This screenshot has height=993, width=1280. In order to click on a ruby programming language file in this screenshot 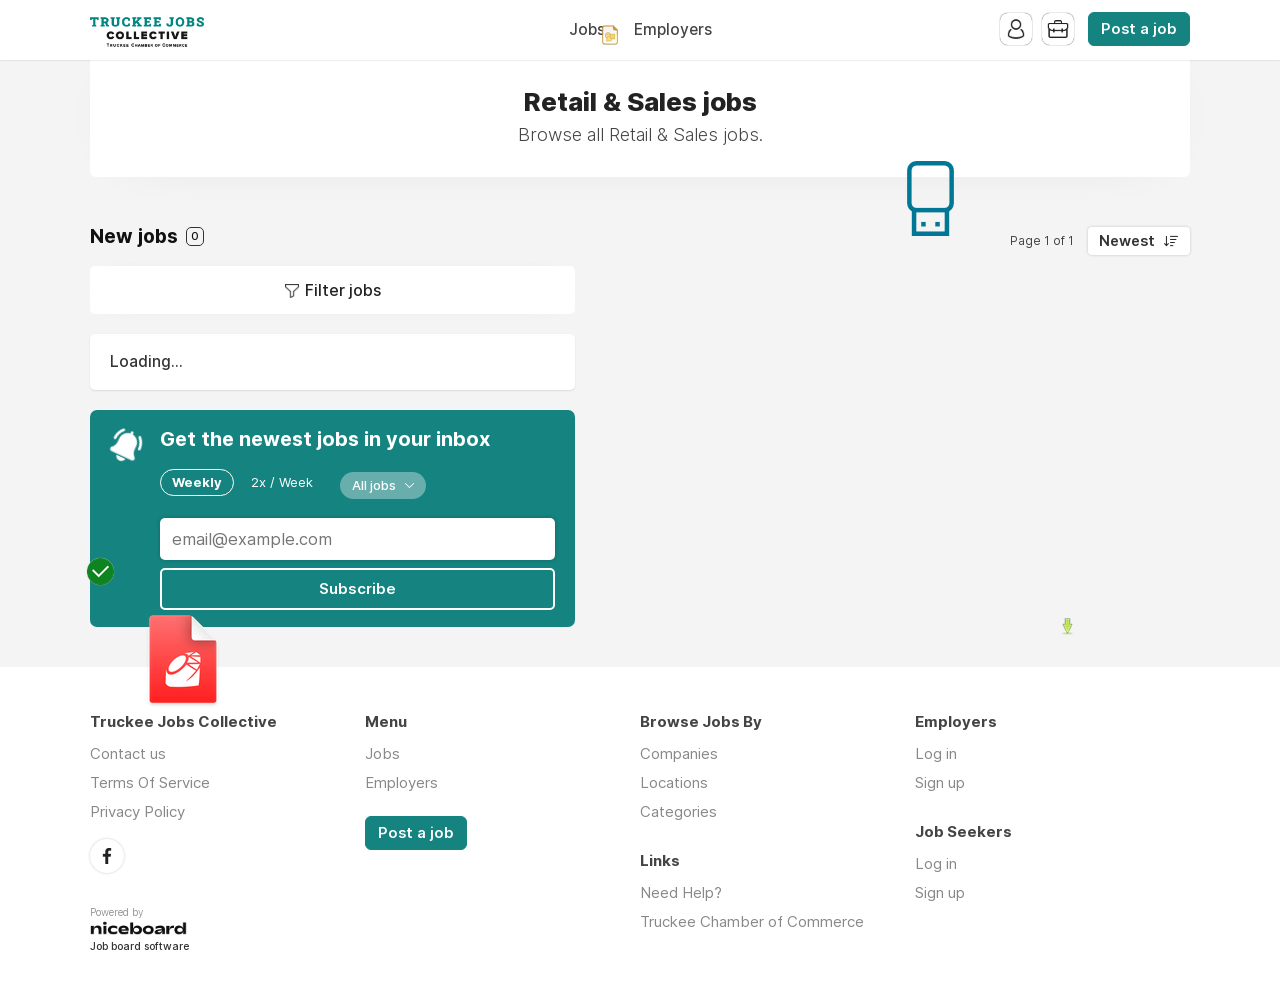, I will do `click(183, 661)`.